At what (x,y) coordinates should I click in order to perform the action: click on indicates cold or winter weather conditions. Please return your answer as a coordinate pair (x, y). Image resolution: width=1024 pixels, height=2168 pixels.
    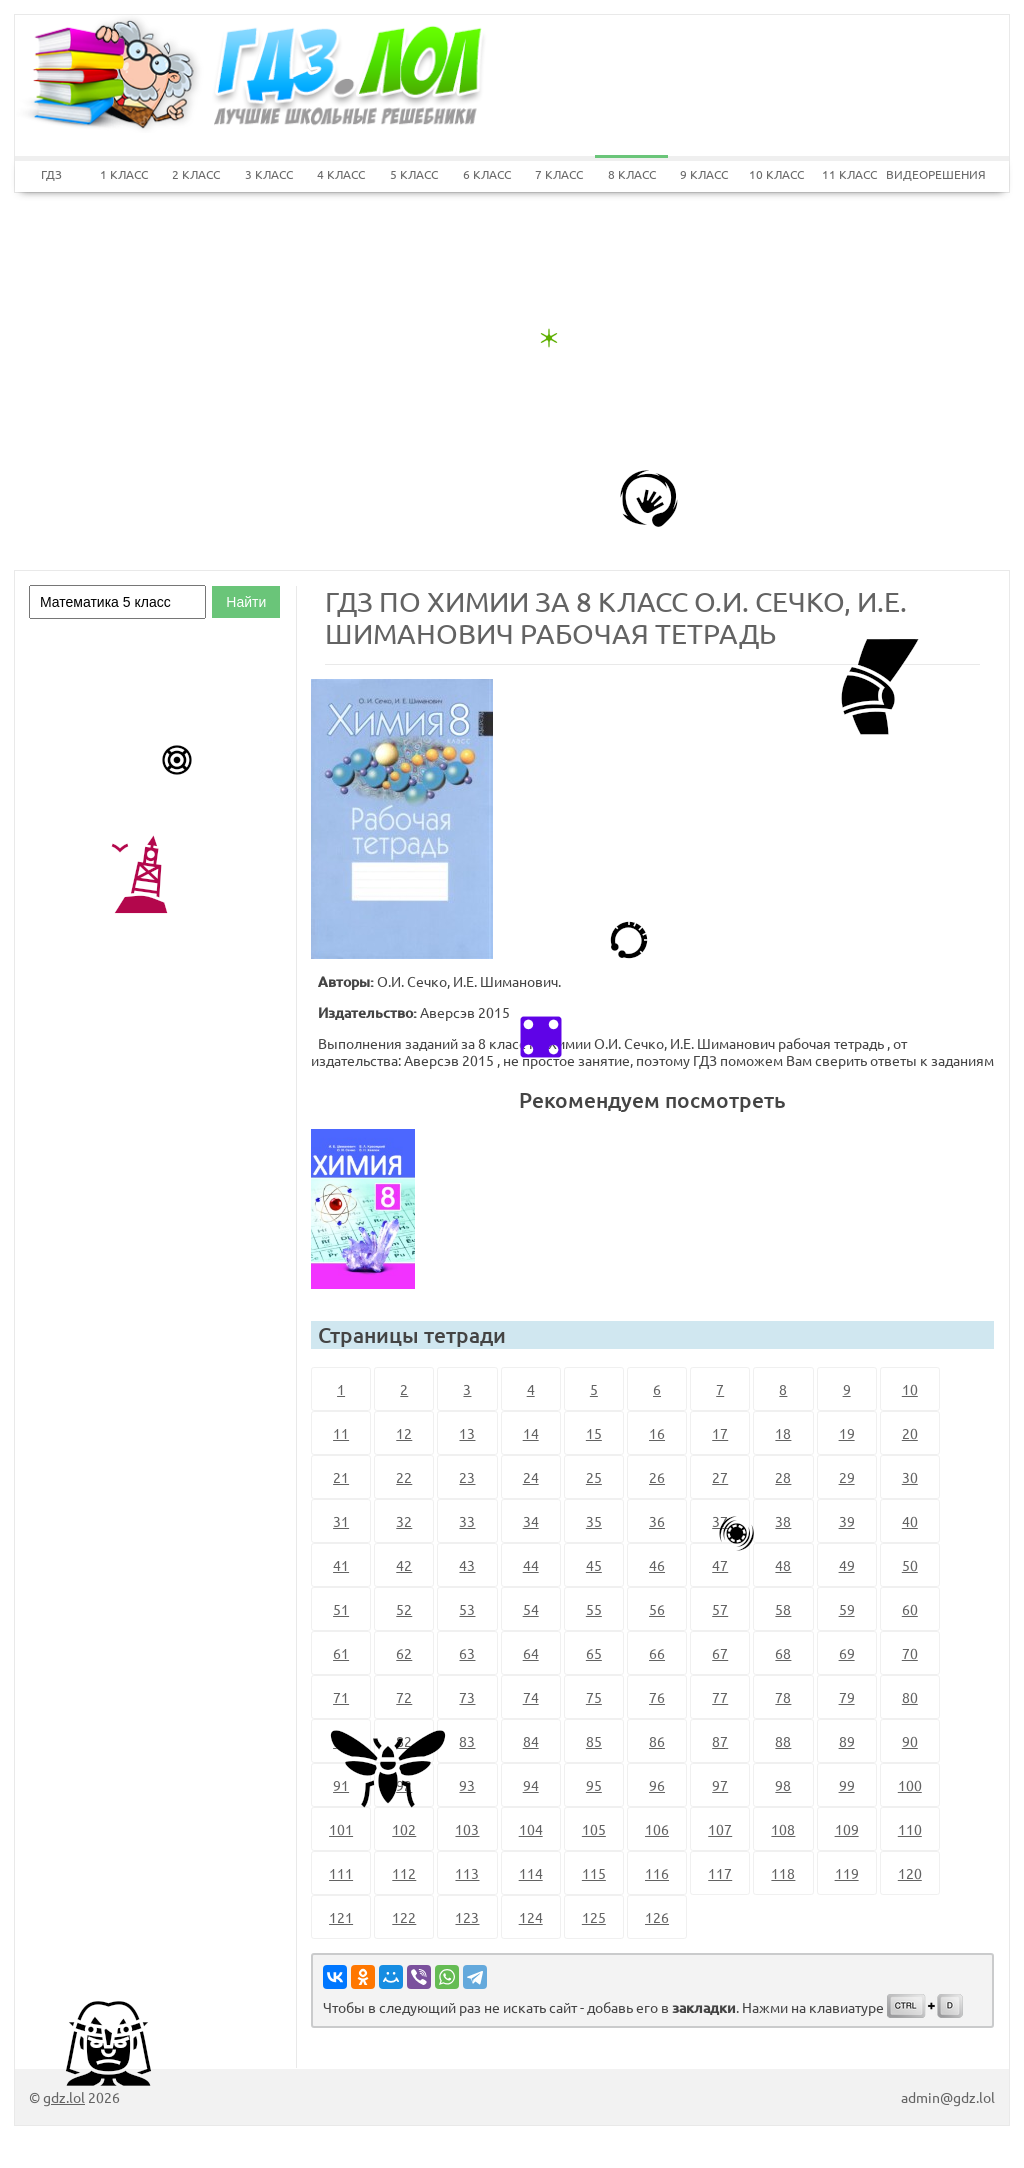
    Looking at the image, I should click on (549, 338).